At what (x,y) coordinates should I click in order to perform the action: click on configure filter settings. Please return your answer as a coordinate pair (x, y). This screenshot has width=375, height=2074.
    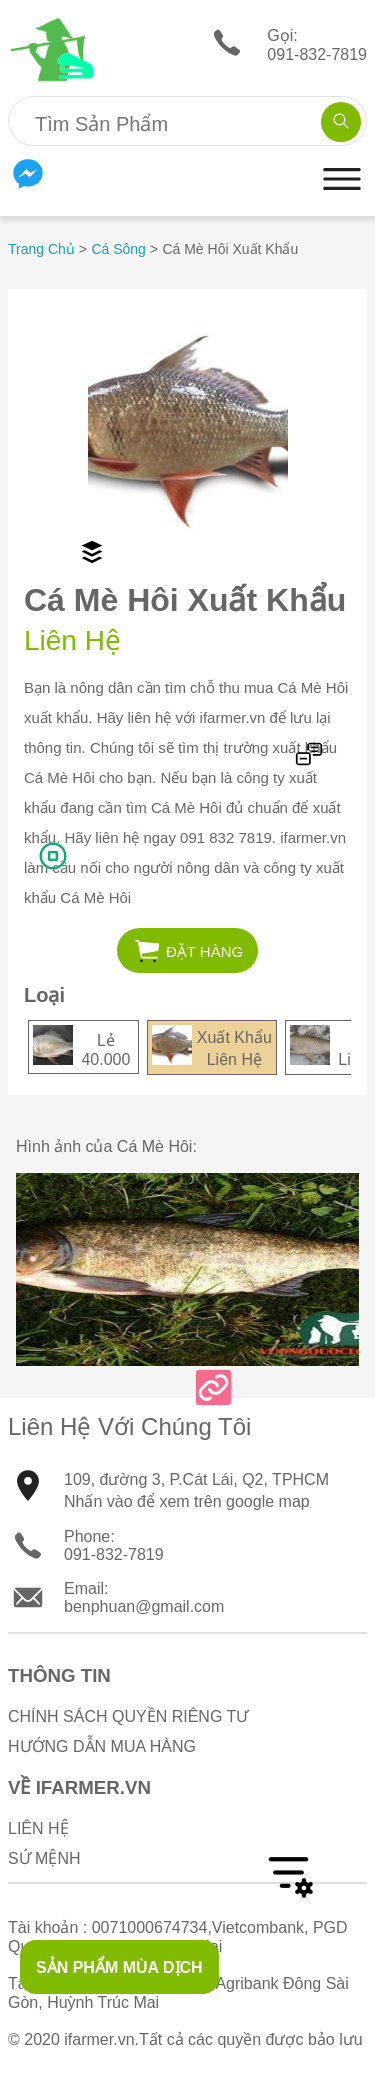
    Looking at the image, I should click on (288, 1872).